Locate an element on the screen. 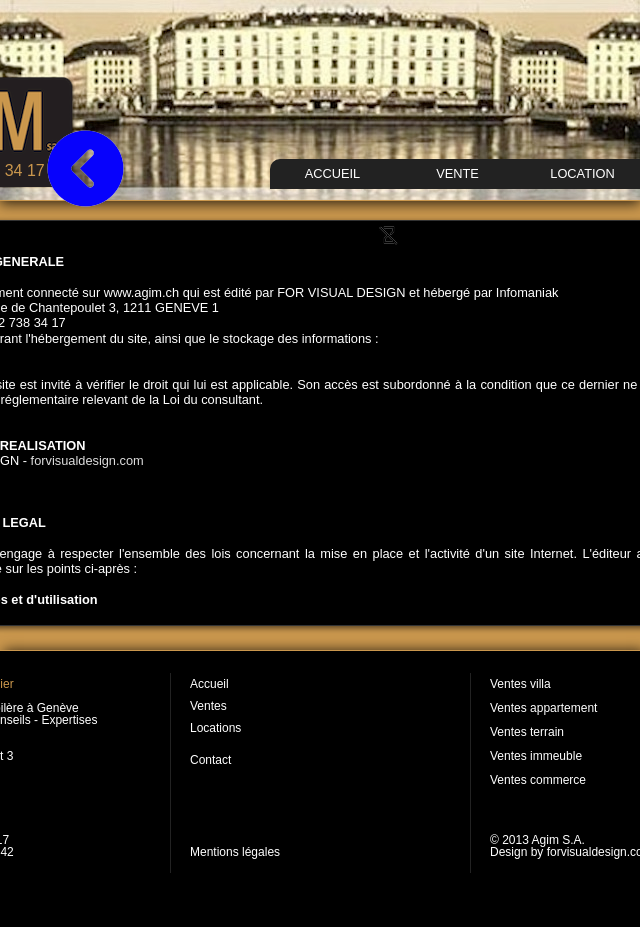 Image resolution: width=640 pixels, height=927 pixels. go back to the previous screen is located at coordinates (85, 168).